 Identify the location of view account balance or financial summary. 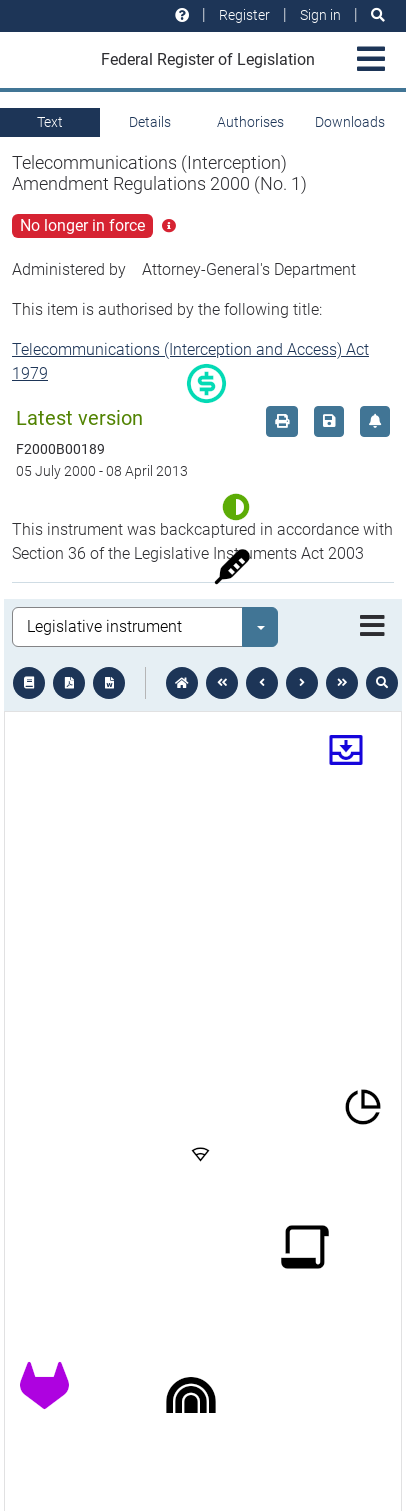
(206, 383).